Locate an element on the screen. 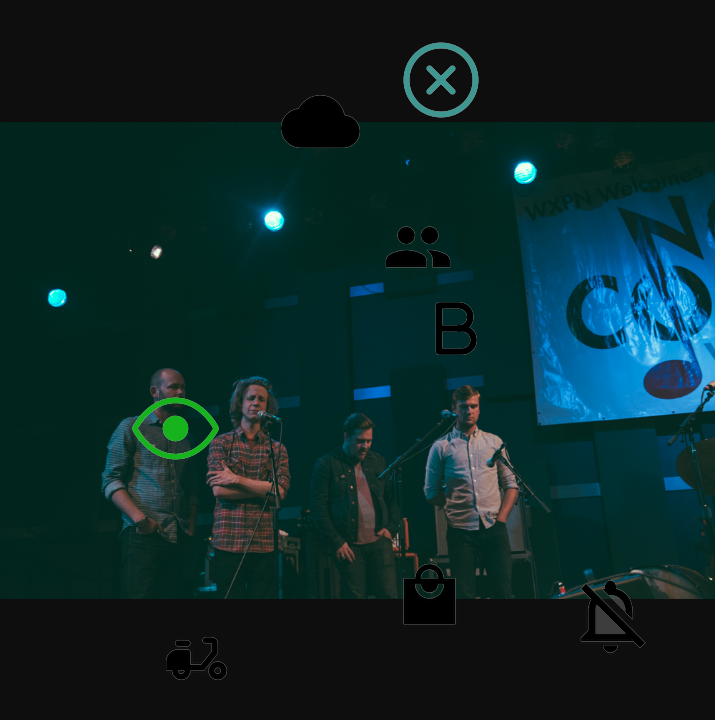 The image size is (715, 720). mute or disable notifications is located at coordinates (610, 615).